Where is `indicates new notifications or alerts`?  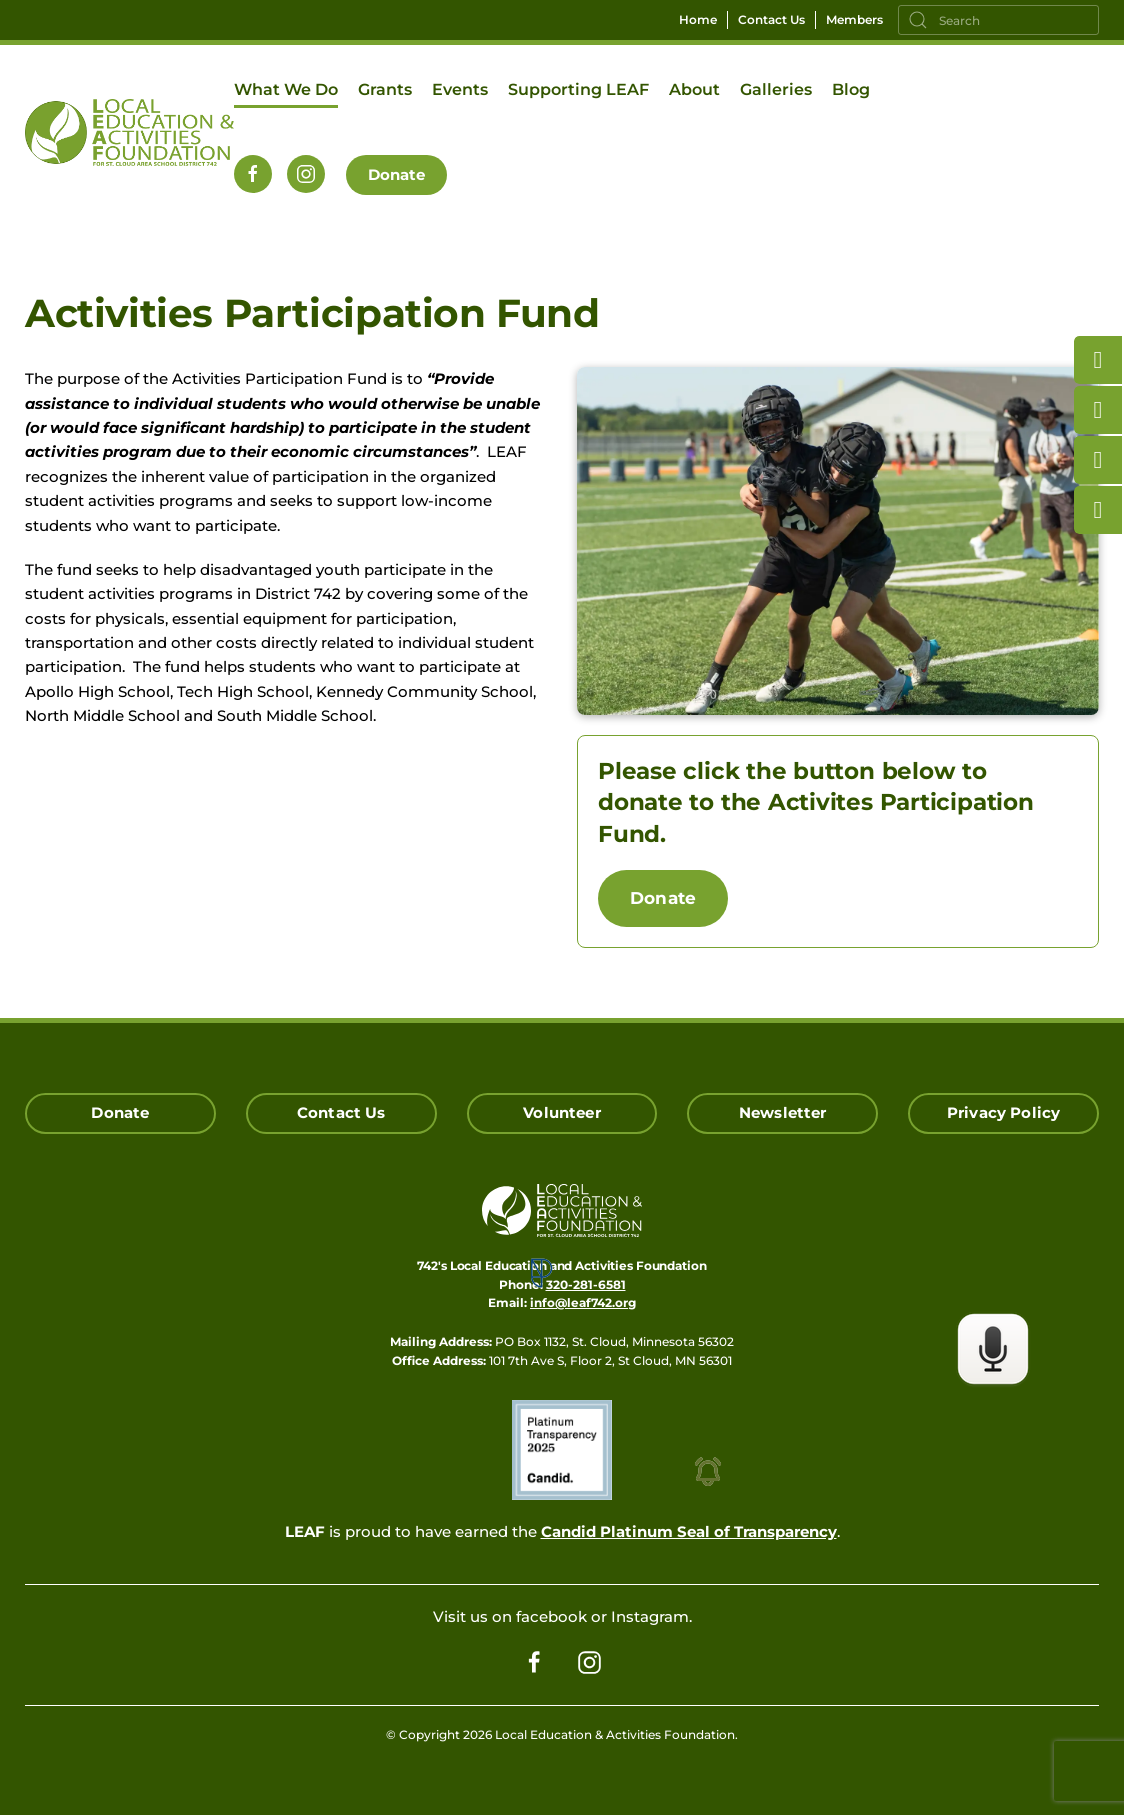 indicates new notifications or alerts is located at coordinates (708, 1472).